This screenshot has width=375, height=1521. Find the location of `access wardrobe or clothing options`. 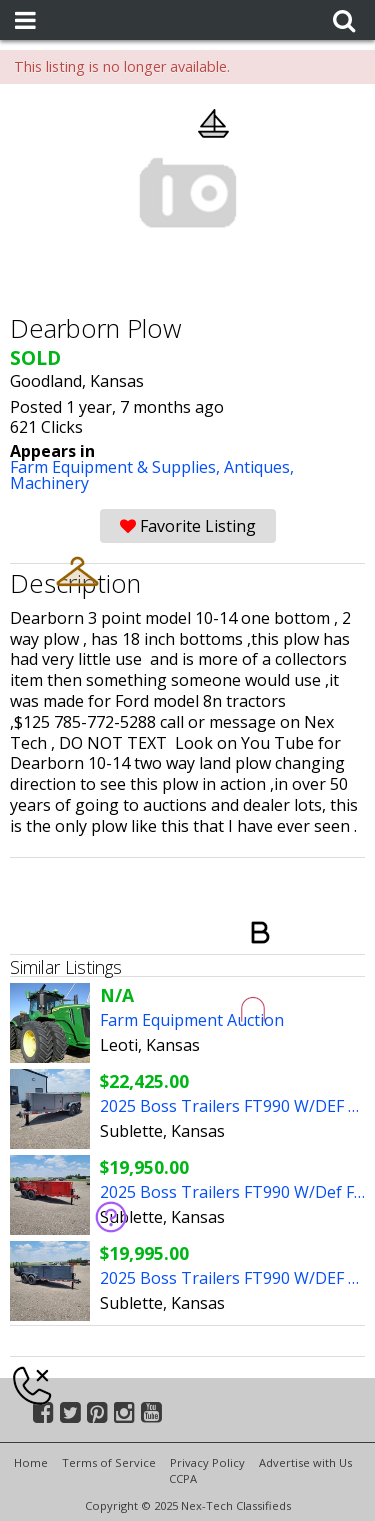

access wardrobe or clothing options is located at coordinates (77, 573).